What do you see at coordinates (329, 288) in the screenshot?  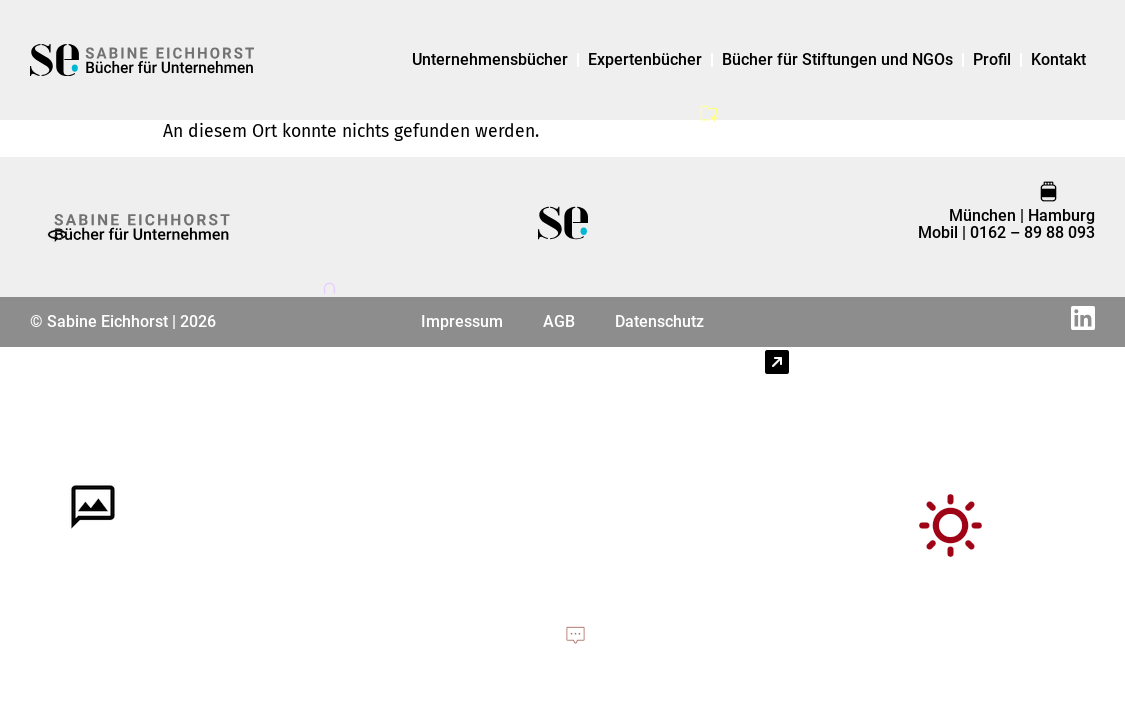 I see `indicates set intersection in a data or math application` at bounding box center [329, 288].